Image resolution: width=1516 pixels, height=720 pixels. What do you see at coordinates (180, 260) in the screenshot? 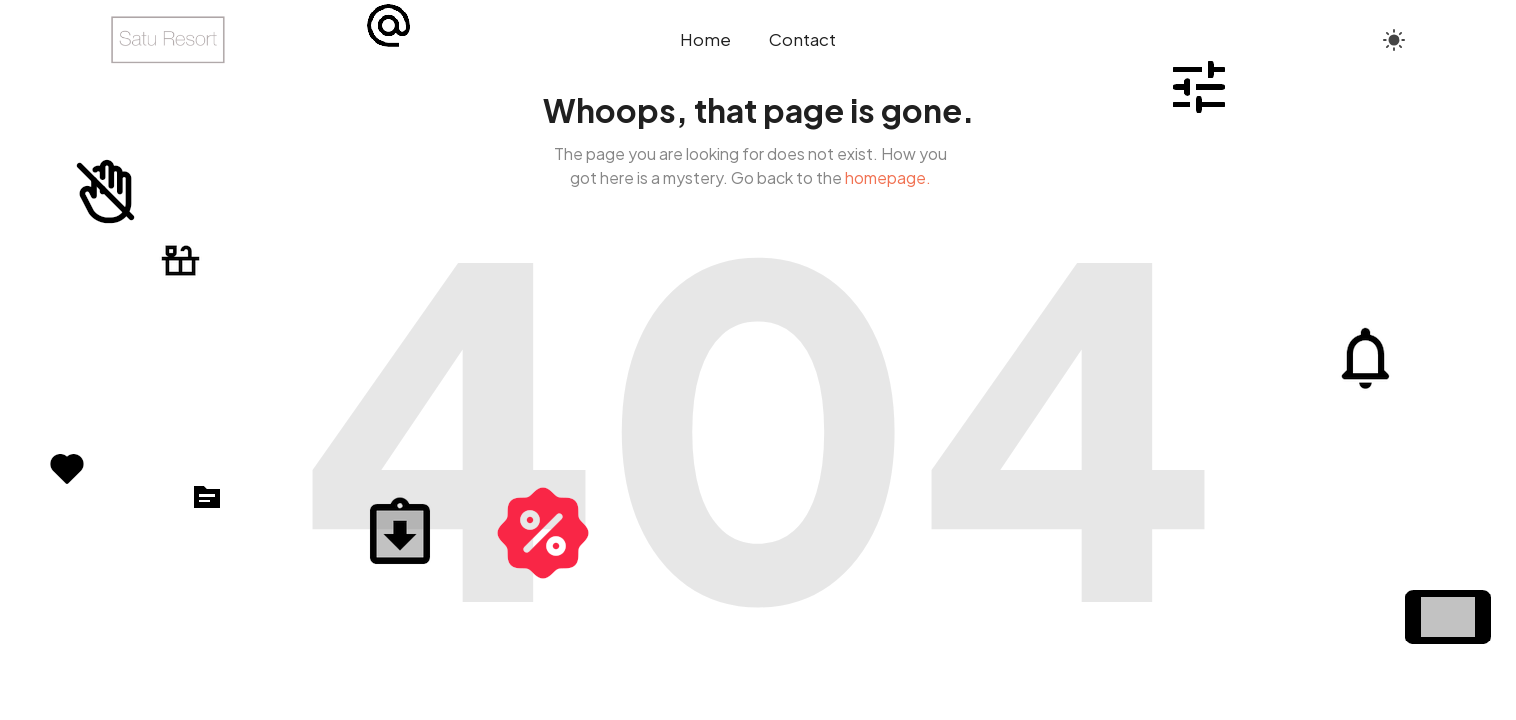
I see `browse kitchen countertop options` at bounding box center [180, 260].